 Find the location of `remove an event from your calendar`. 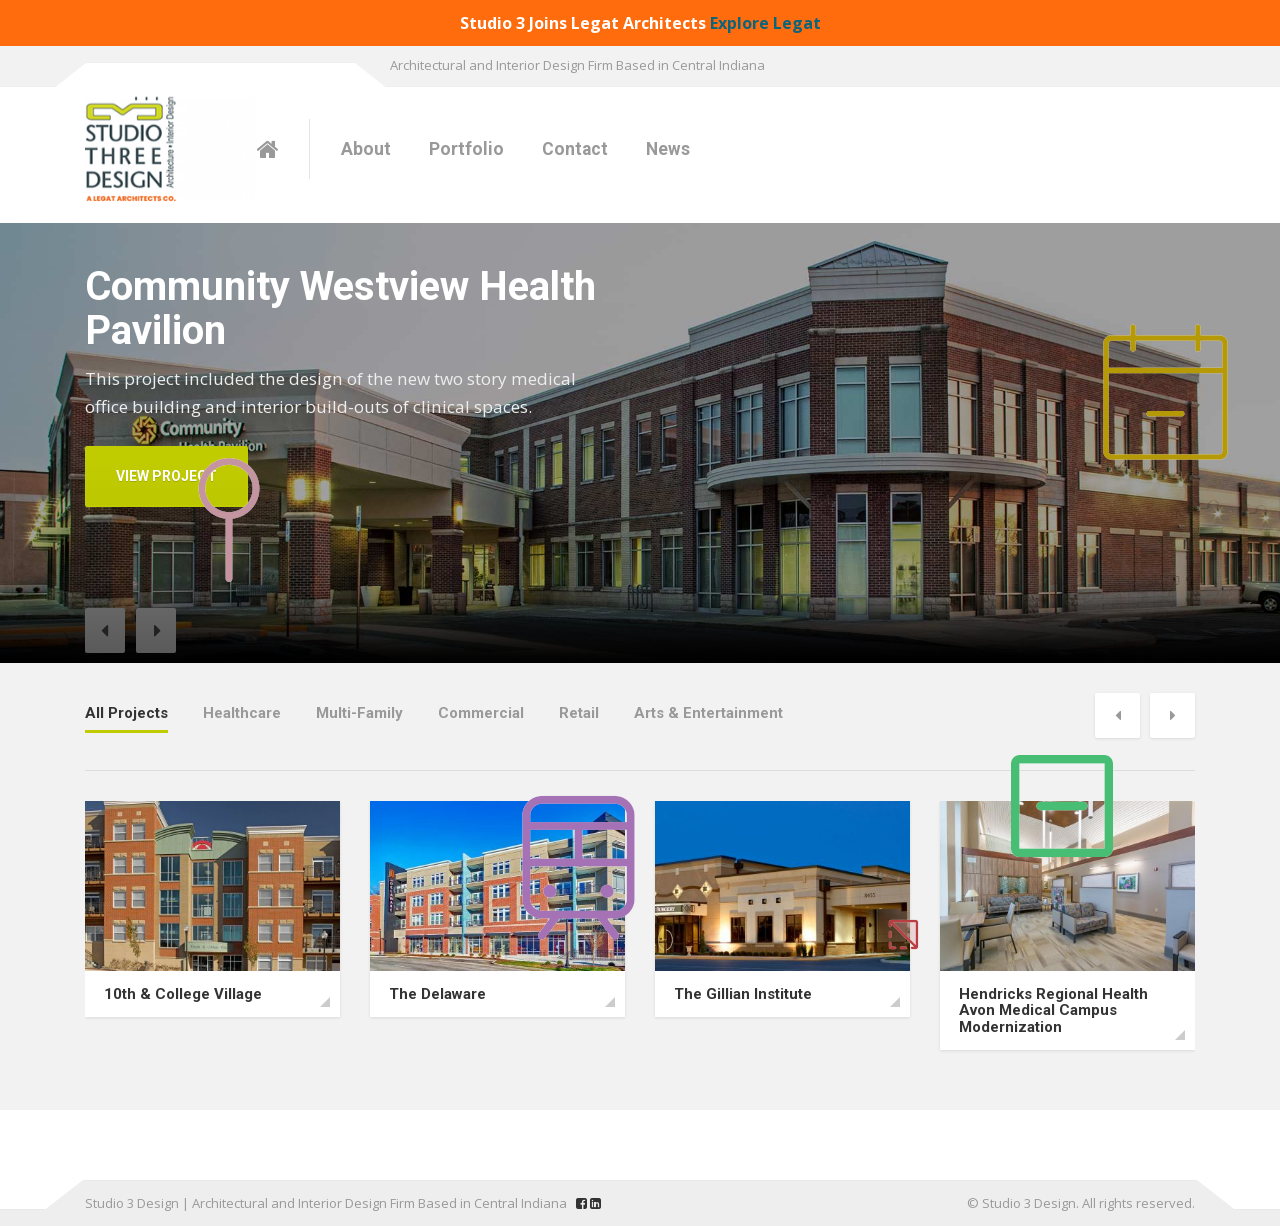

remove an event from your calendar is located at coordinates (1165, 397).